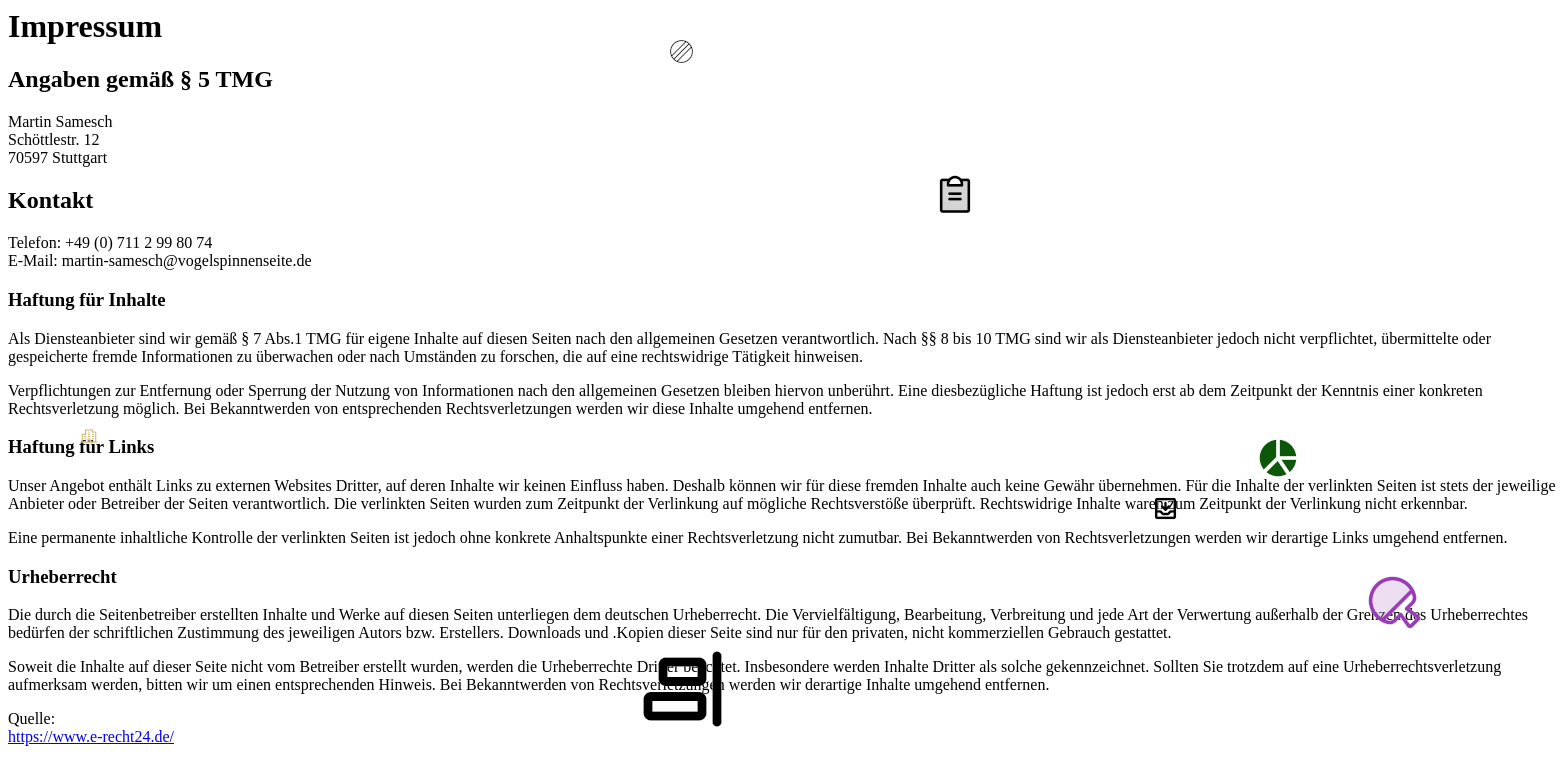  What do you see at coordinates (1393, 601) in the screenshot?
I see `access ping pong or table tennis game` at bounding box center [1393, 601].